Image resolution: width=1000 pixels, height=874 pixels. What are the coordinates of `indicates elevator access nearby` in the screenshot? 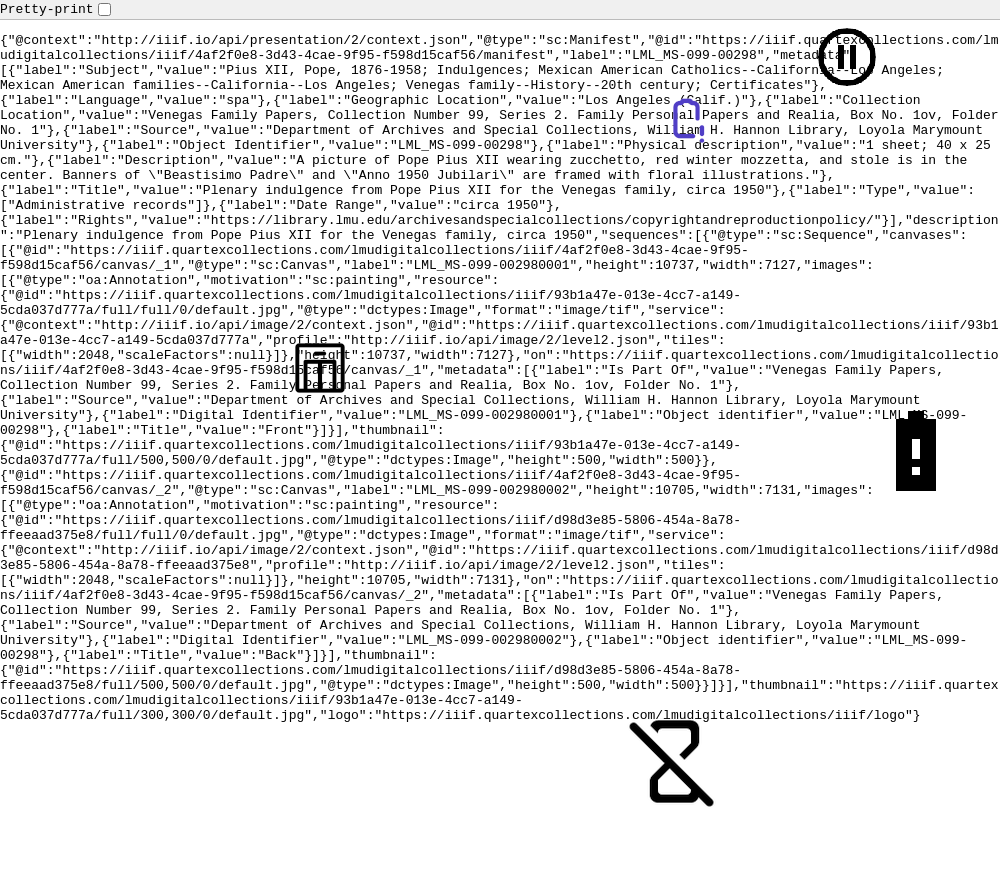 It's located at (320, 368).